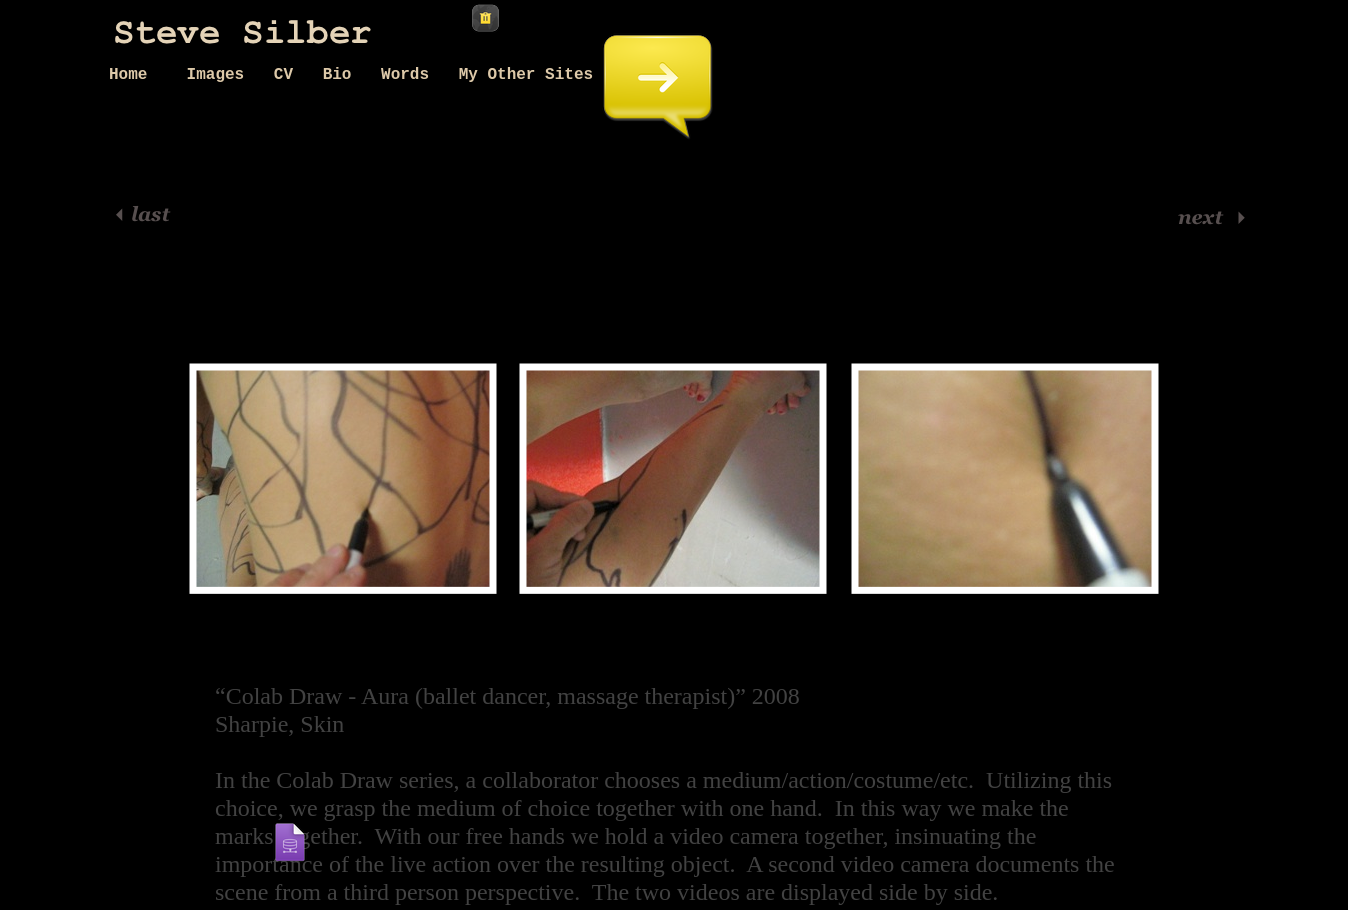 This screenshot has width=1348, height=910. I want to click on kexi database connection file, so click(290, 843).